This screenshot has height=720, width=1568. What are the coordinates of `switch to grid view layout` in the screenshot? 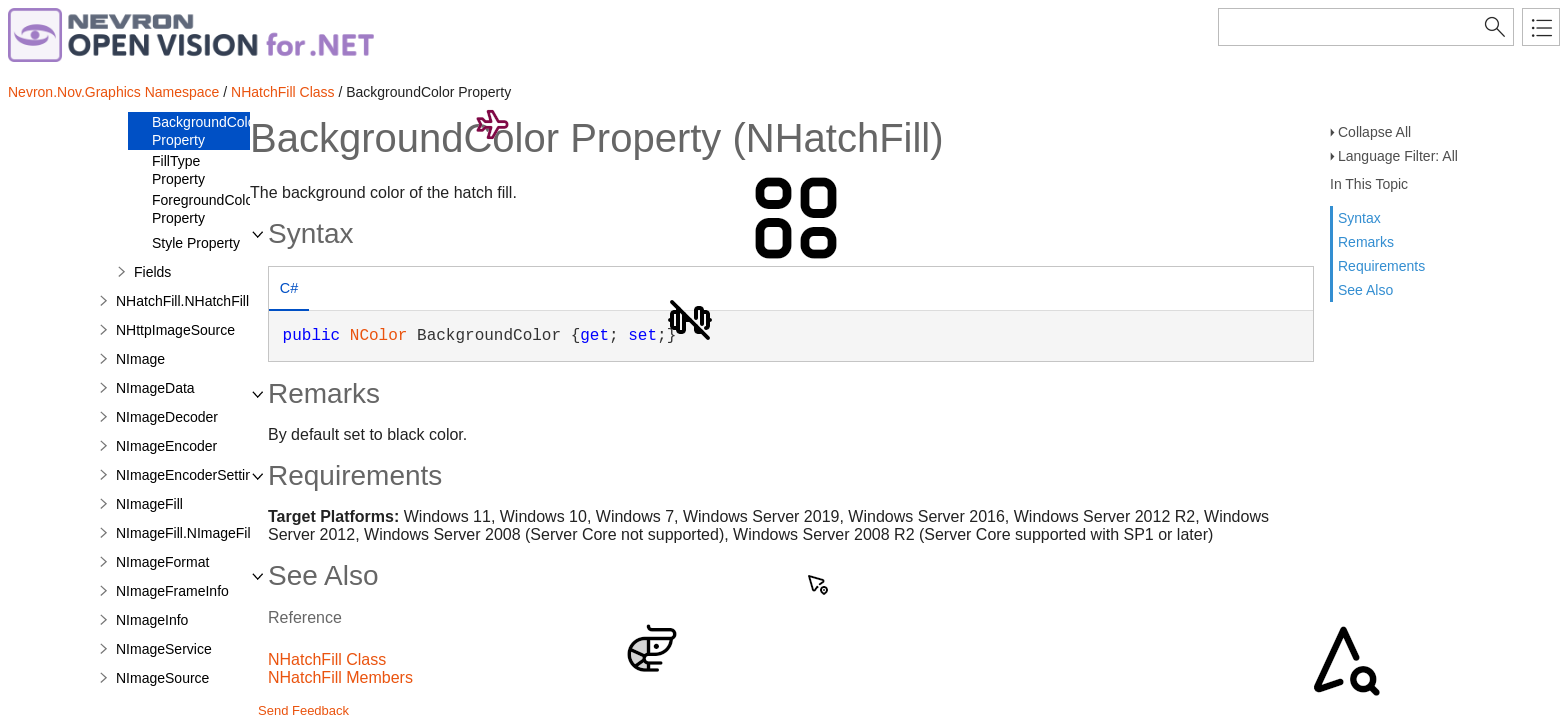 It's located at (796, 218).